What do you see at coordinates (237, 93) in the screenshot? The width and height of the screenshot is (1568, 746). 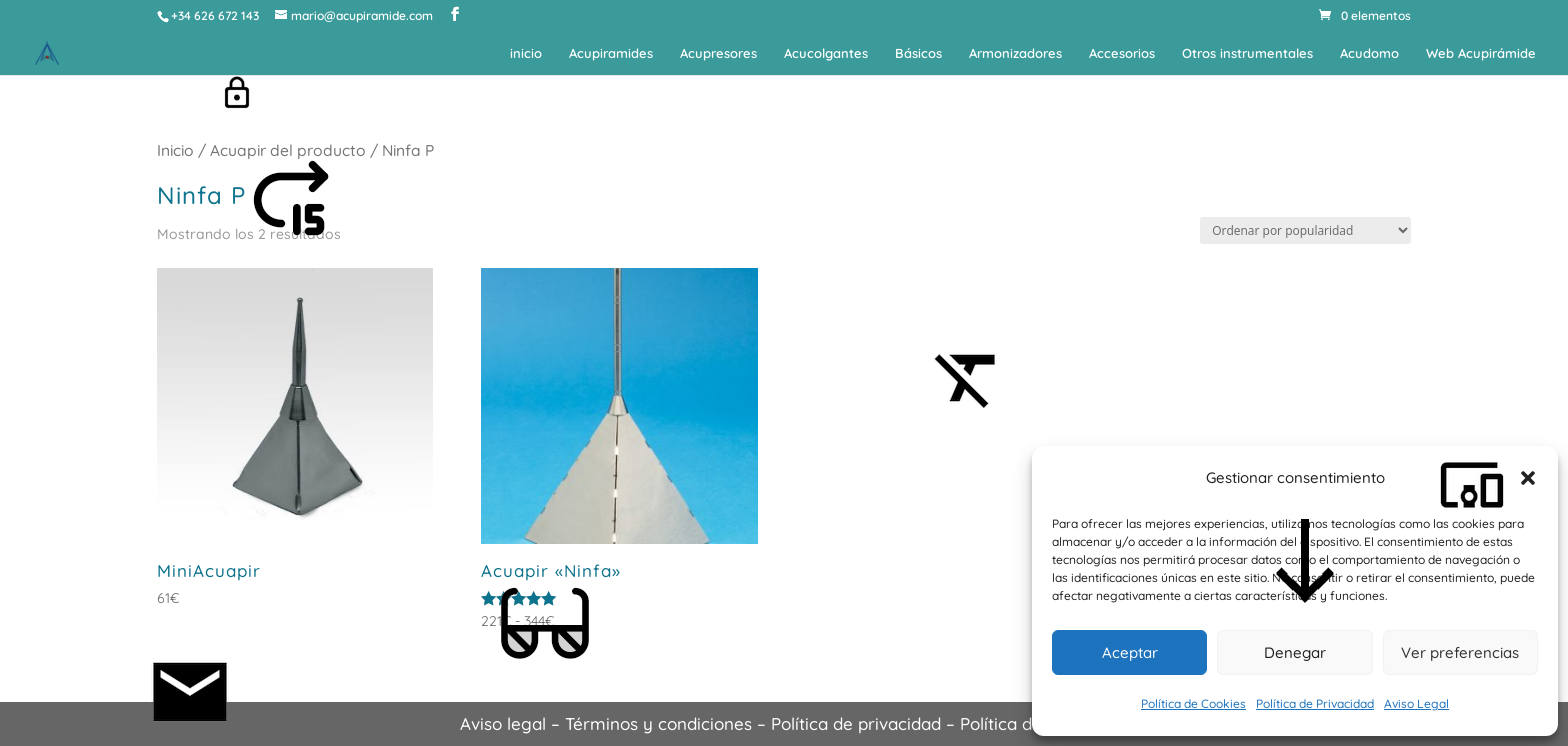 I see `indicates a locked or secured item` at bounding box center [237, 93].